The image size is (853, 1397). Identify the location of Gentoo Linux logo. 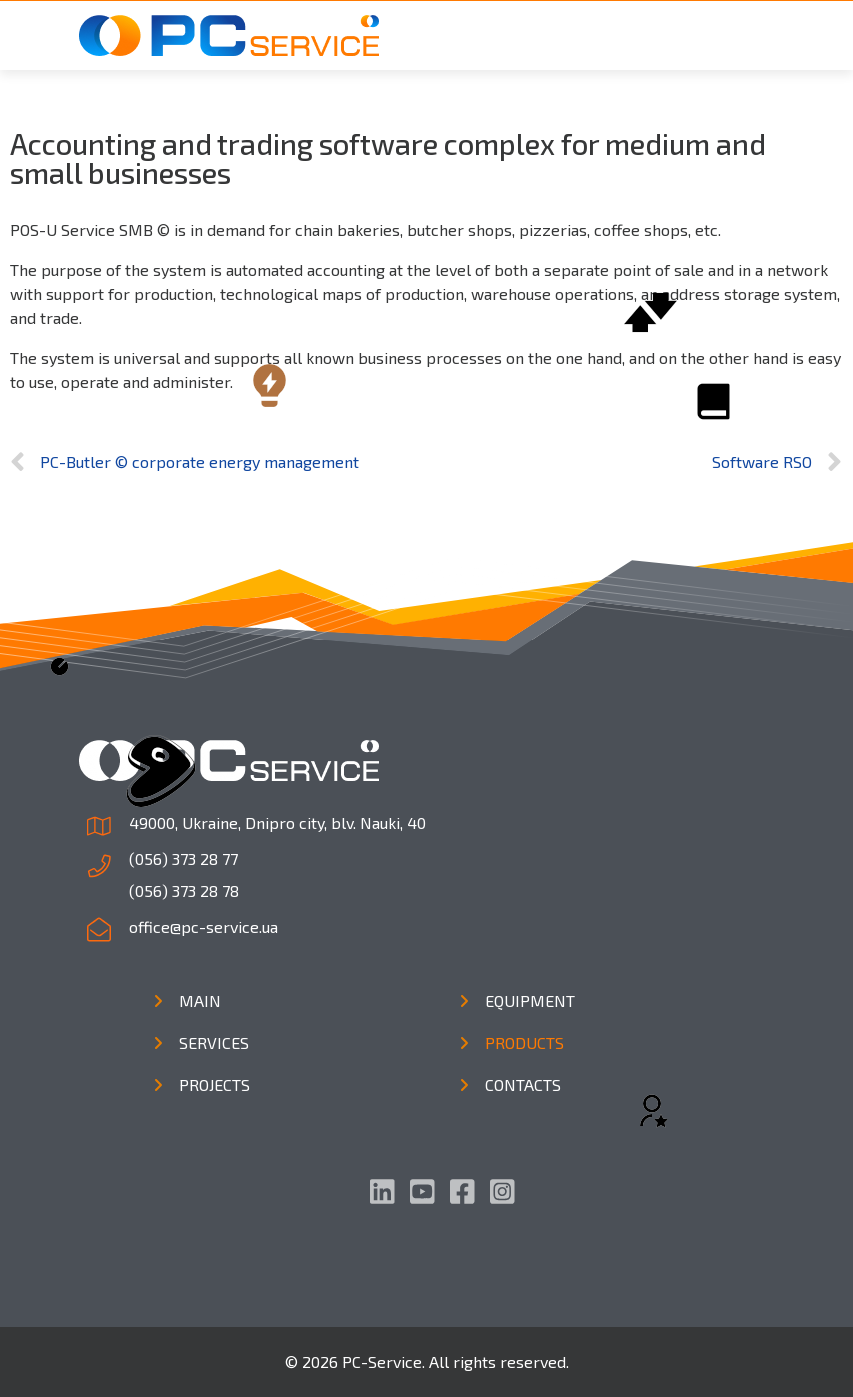
(161, 771).